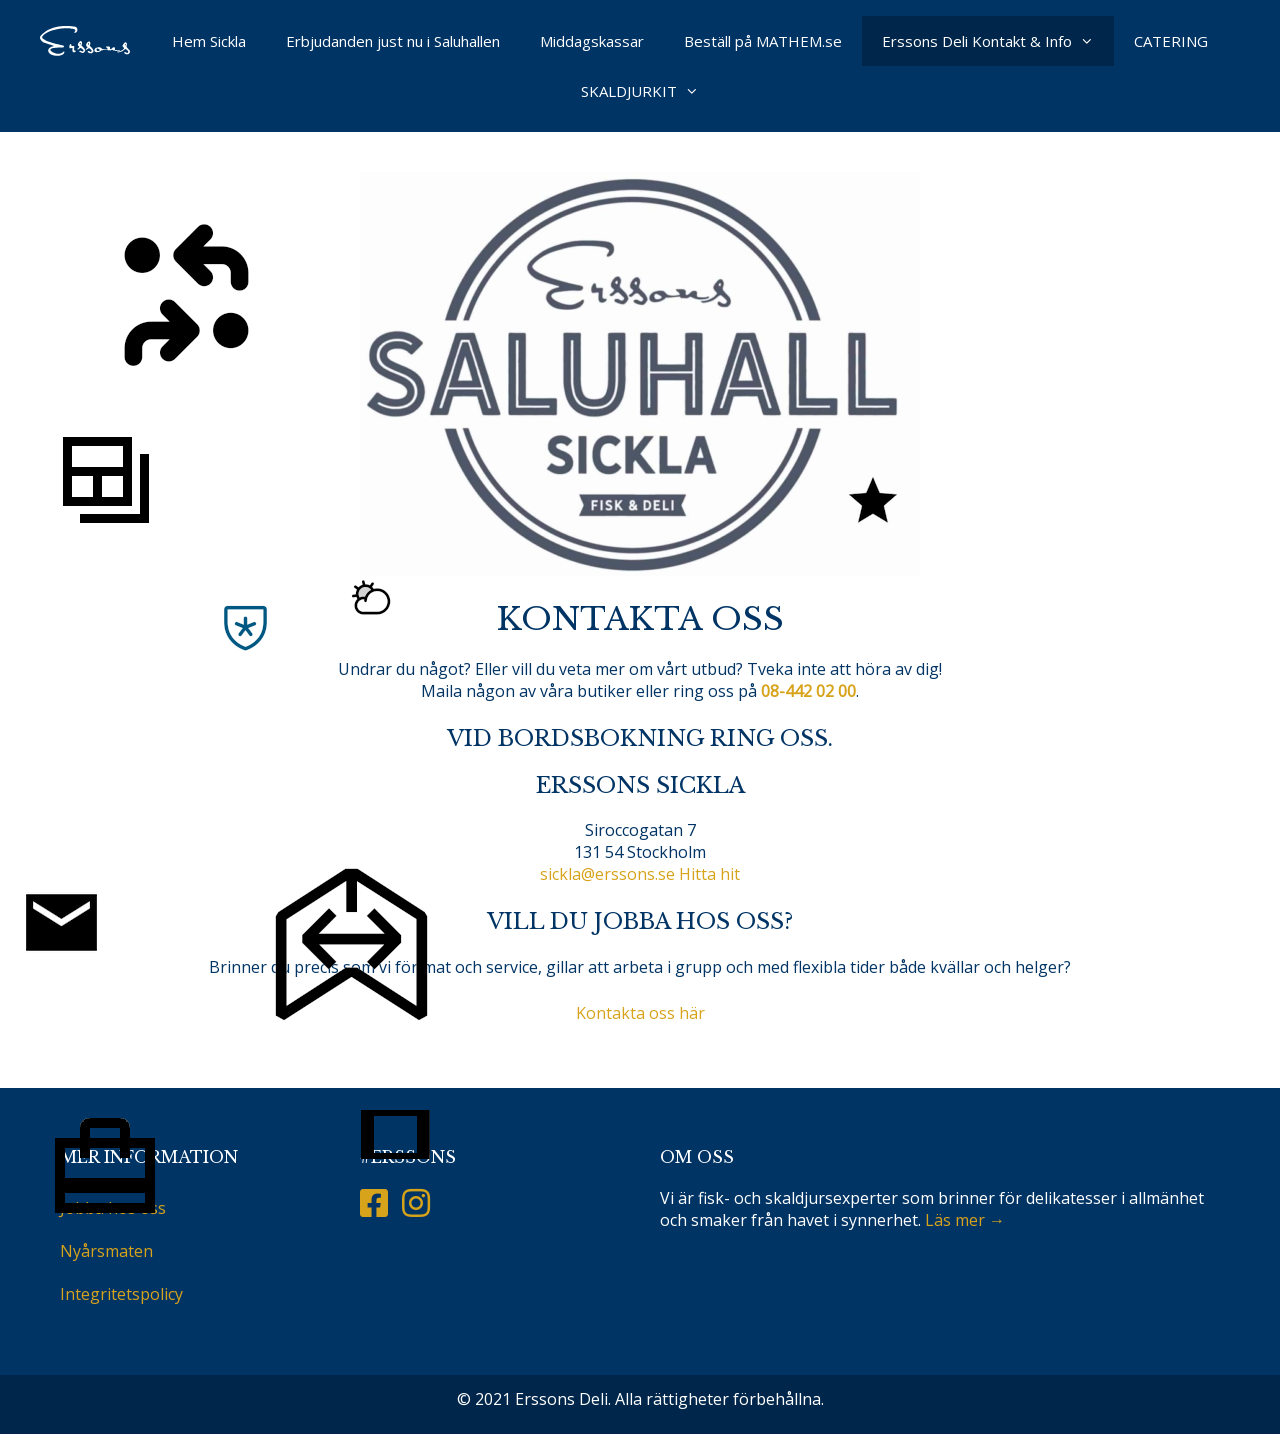  Describe the element at coordinates (873, 501) in the screenshot. I see `add item to favorites` at that location.